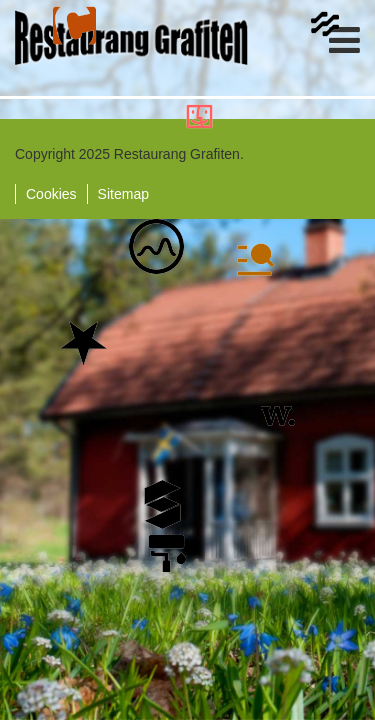 The width and height of the screenshot is (375, 720). What do you see at coordinates (199, 116) in the screenshot?
I see `open Finder to browse files` at bounding box center [199, 116].